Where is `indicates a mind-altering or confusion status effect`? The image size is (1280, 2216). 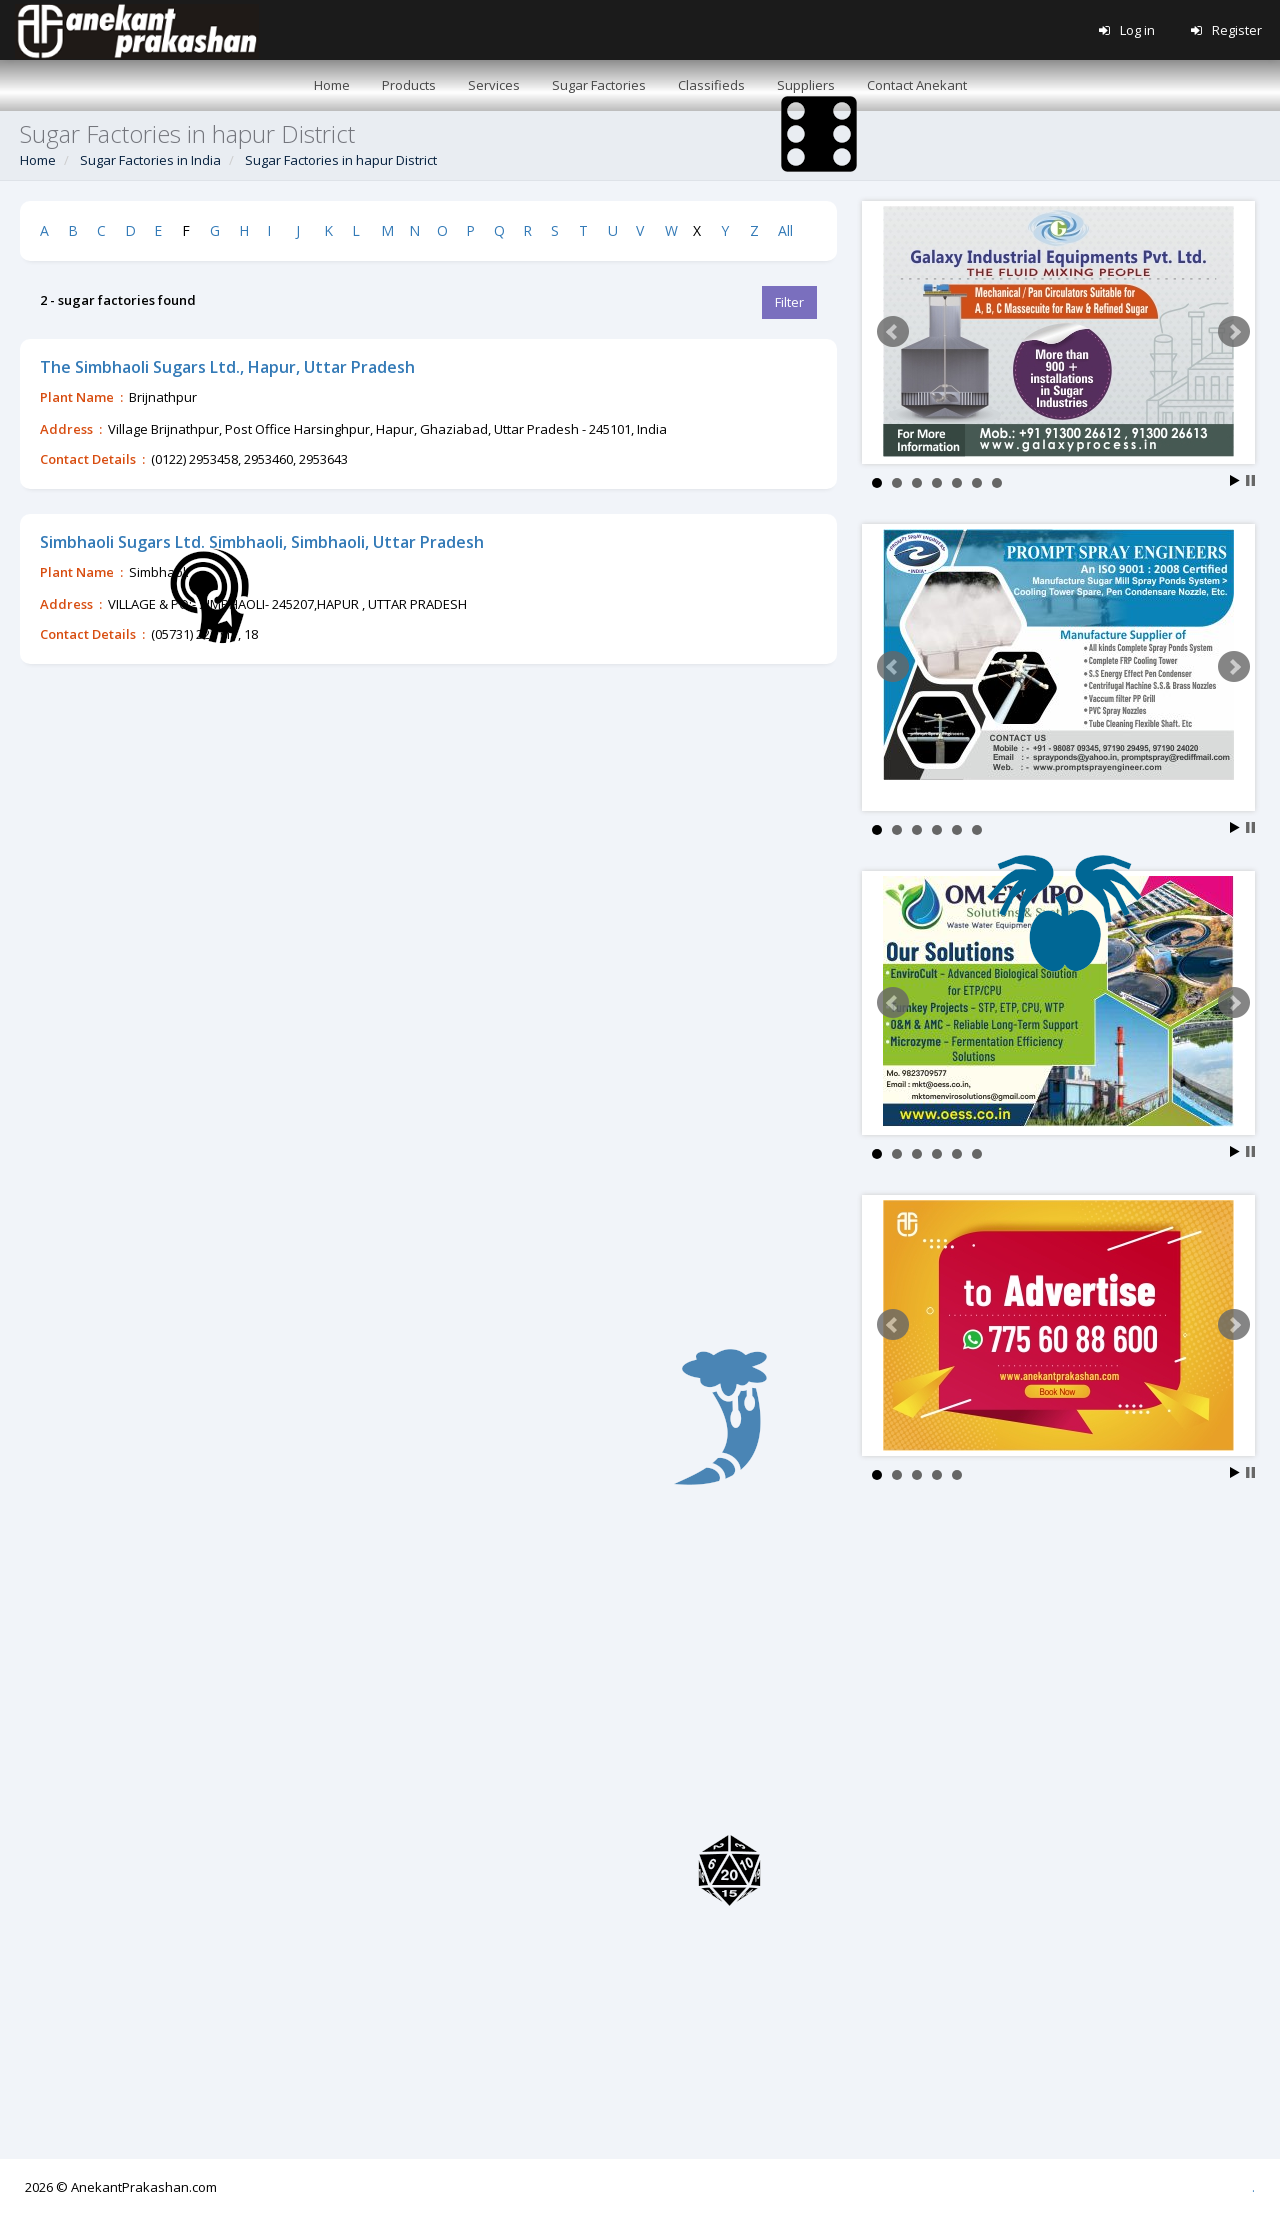
indicates a mind-altering or confusion status effect is located at coordinates (211, 596).